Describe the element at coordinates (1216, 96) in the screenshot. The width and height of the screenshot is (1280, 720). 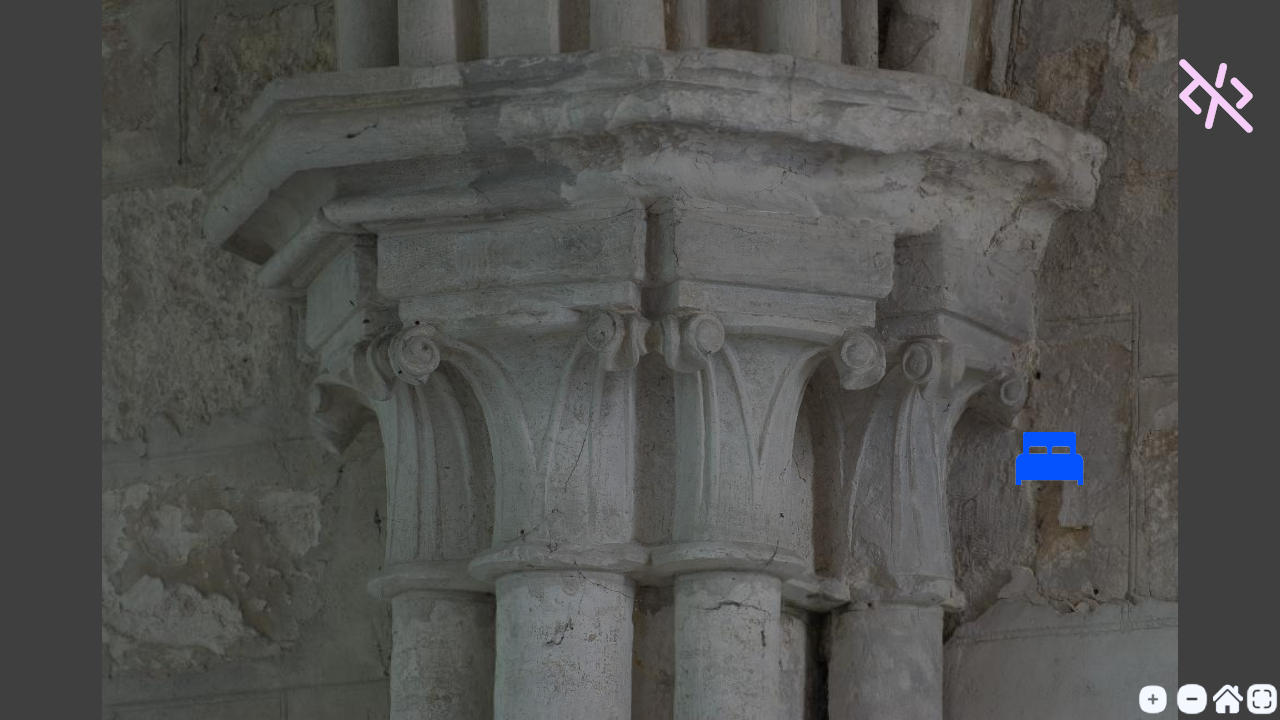
I see `code view disabled or unavailable` at that location.